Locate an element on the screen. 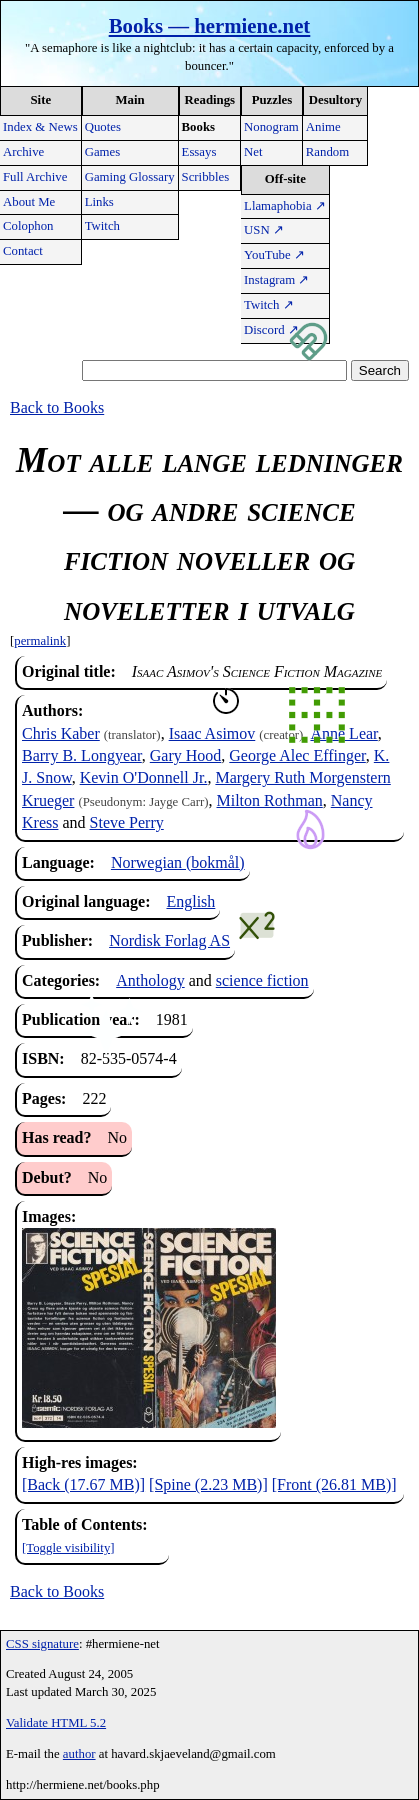 This screenshot has width=419, height=1800. indicates AI-generated or enhanced content is located at coordinates (112, 1025).